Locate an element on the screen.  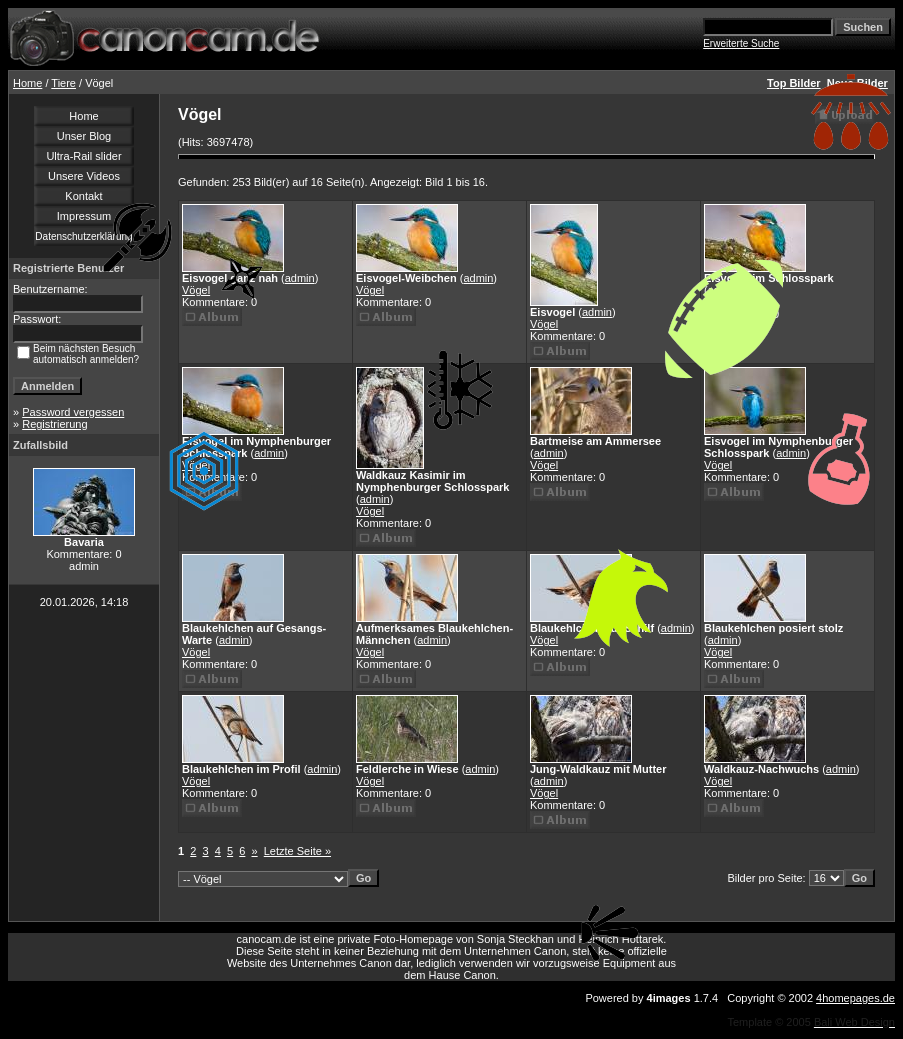
select eagle as your team mascot or avatar is located at coordinates (621, 598).